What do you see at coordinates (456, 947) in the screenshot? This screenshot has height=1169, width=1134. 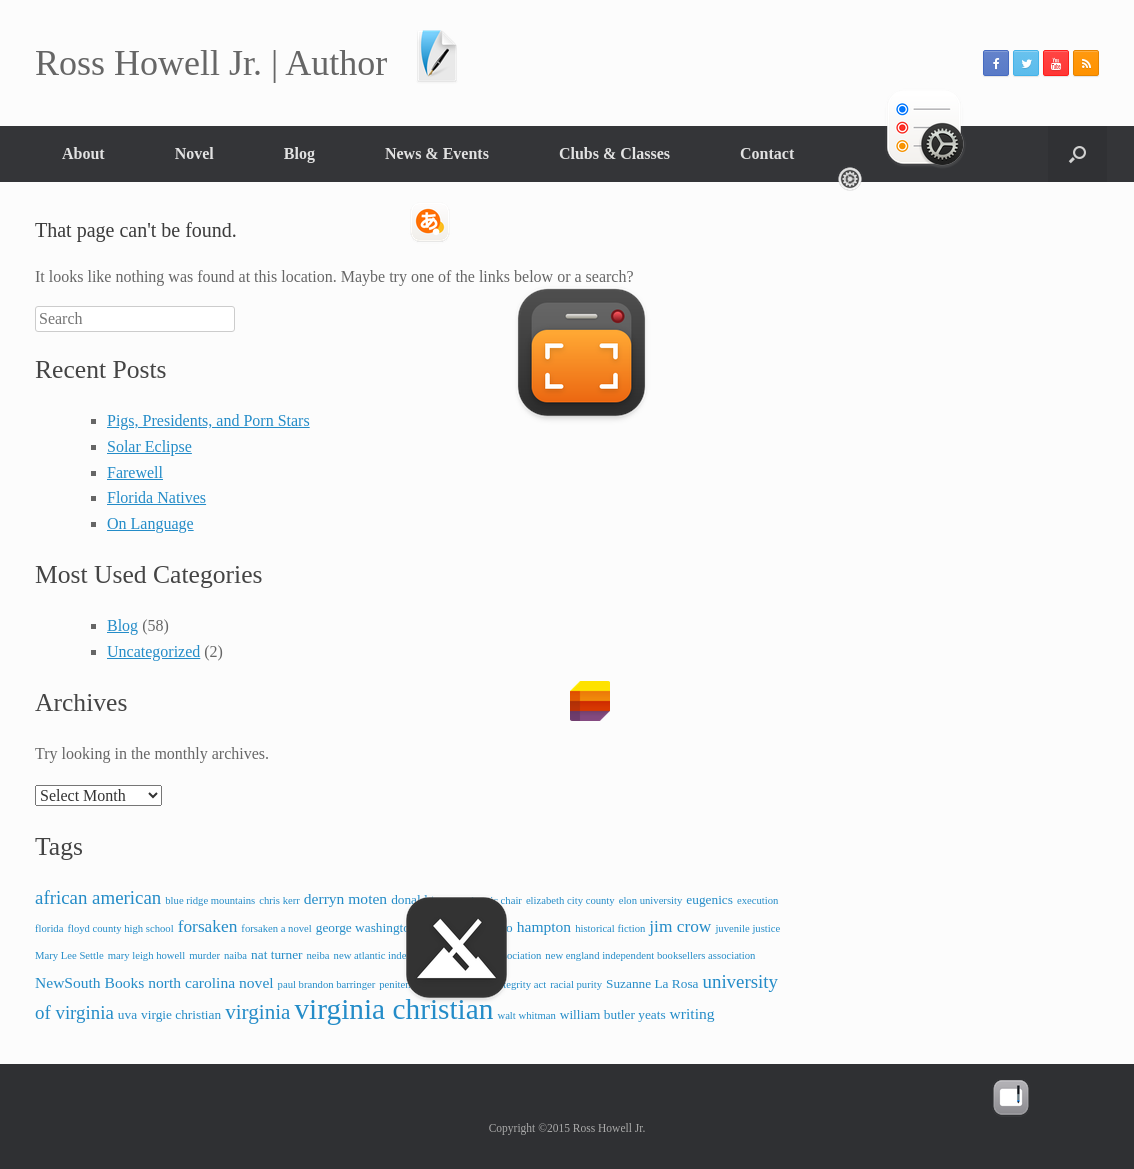 I see `launch mx linux application` at bounding box center [456, 947].